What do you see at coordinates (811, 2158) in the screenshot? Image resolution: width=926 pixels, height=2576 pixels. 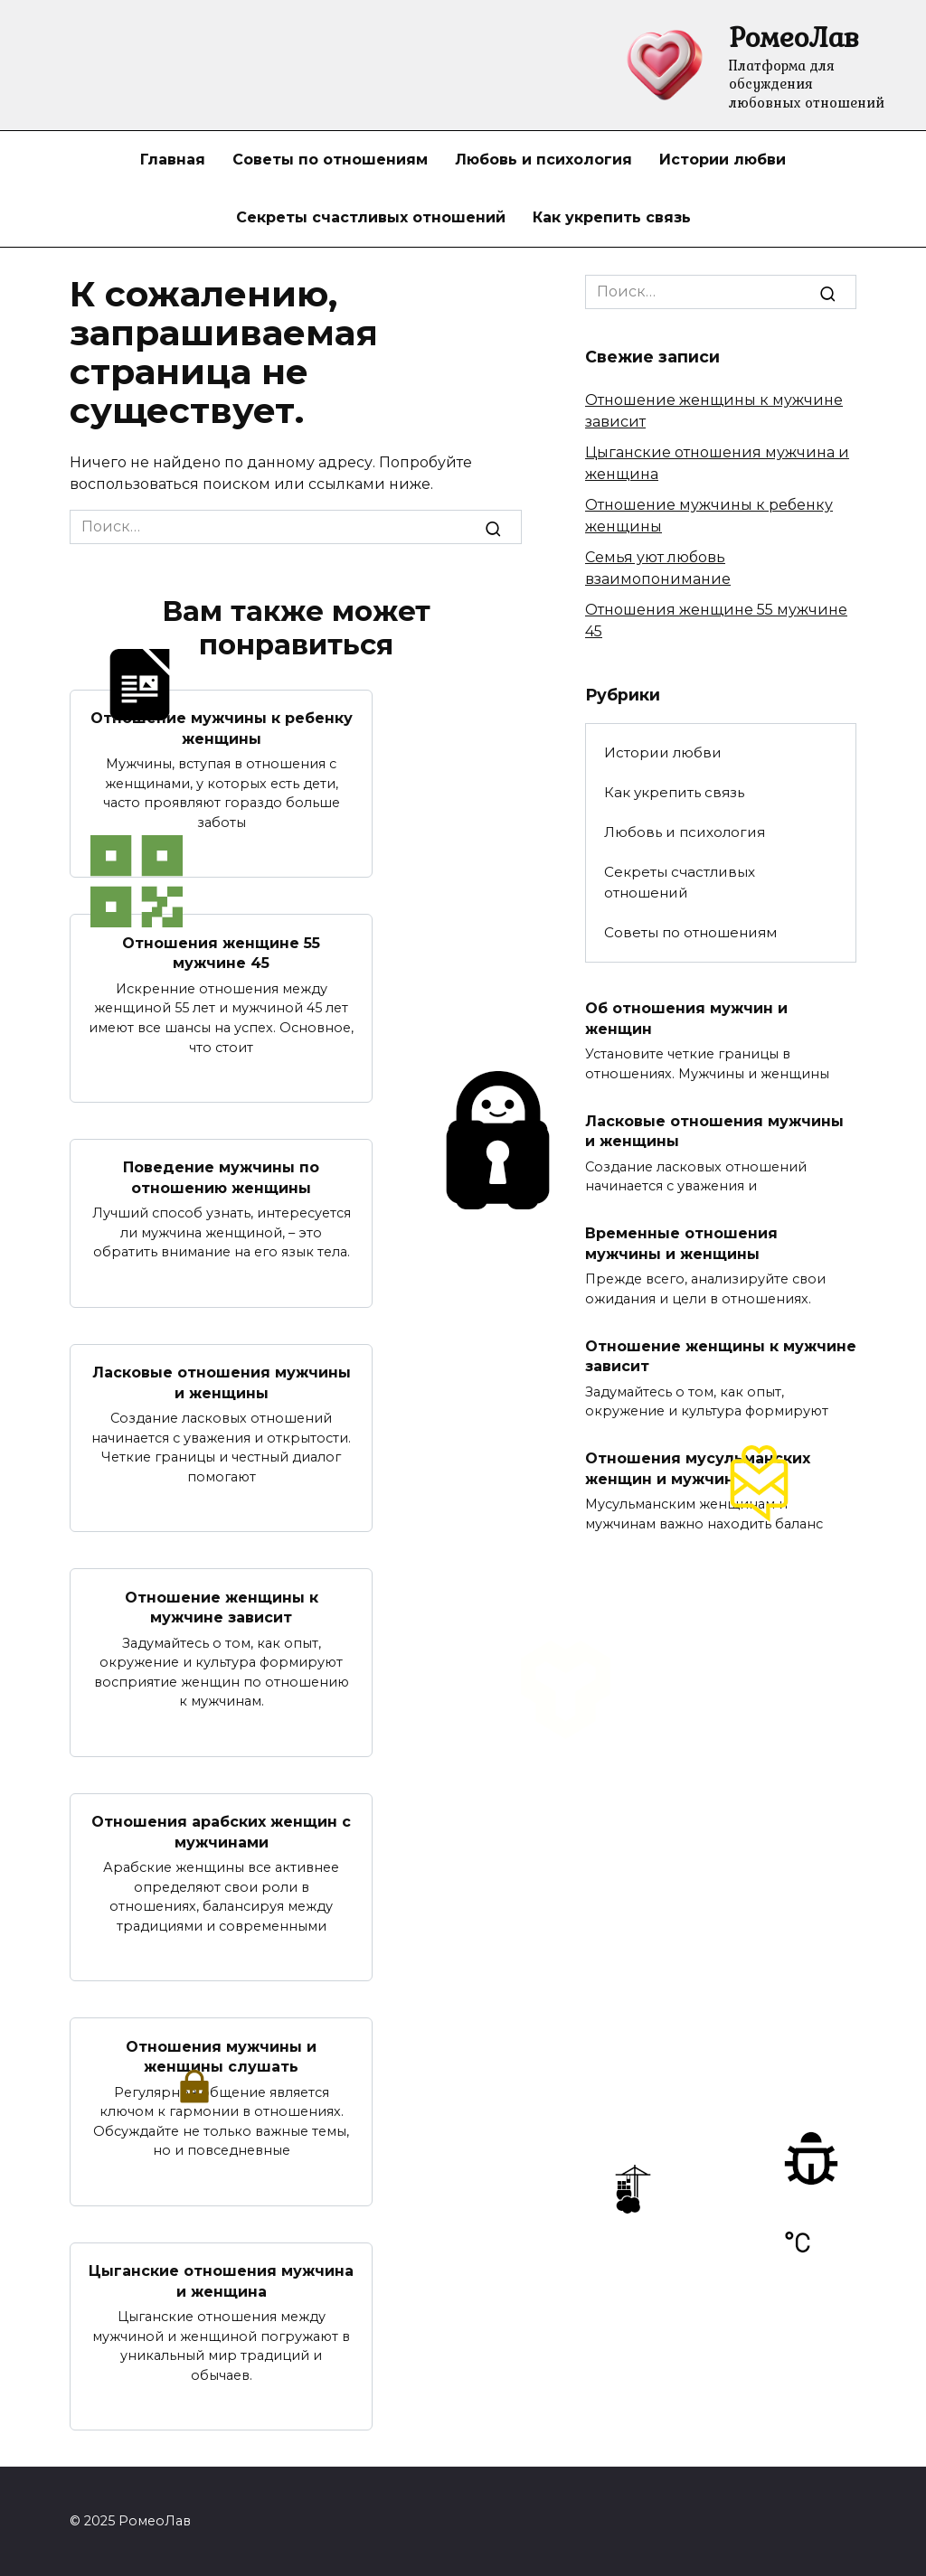 I see `report a bug or issue` at bounding box center [811, 2158].